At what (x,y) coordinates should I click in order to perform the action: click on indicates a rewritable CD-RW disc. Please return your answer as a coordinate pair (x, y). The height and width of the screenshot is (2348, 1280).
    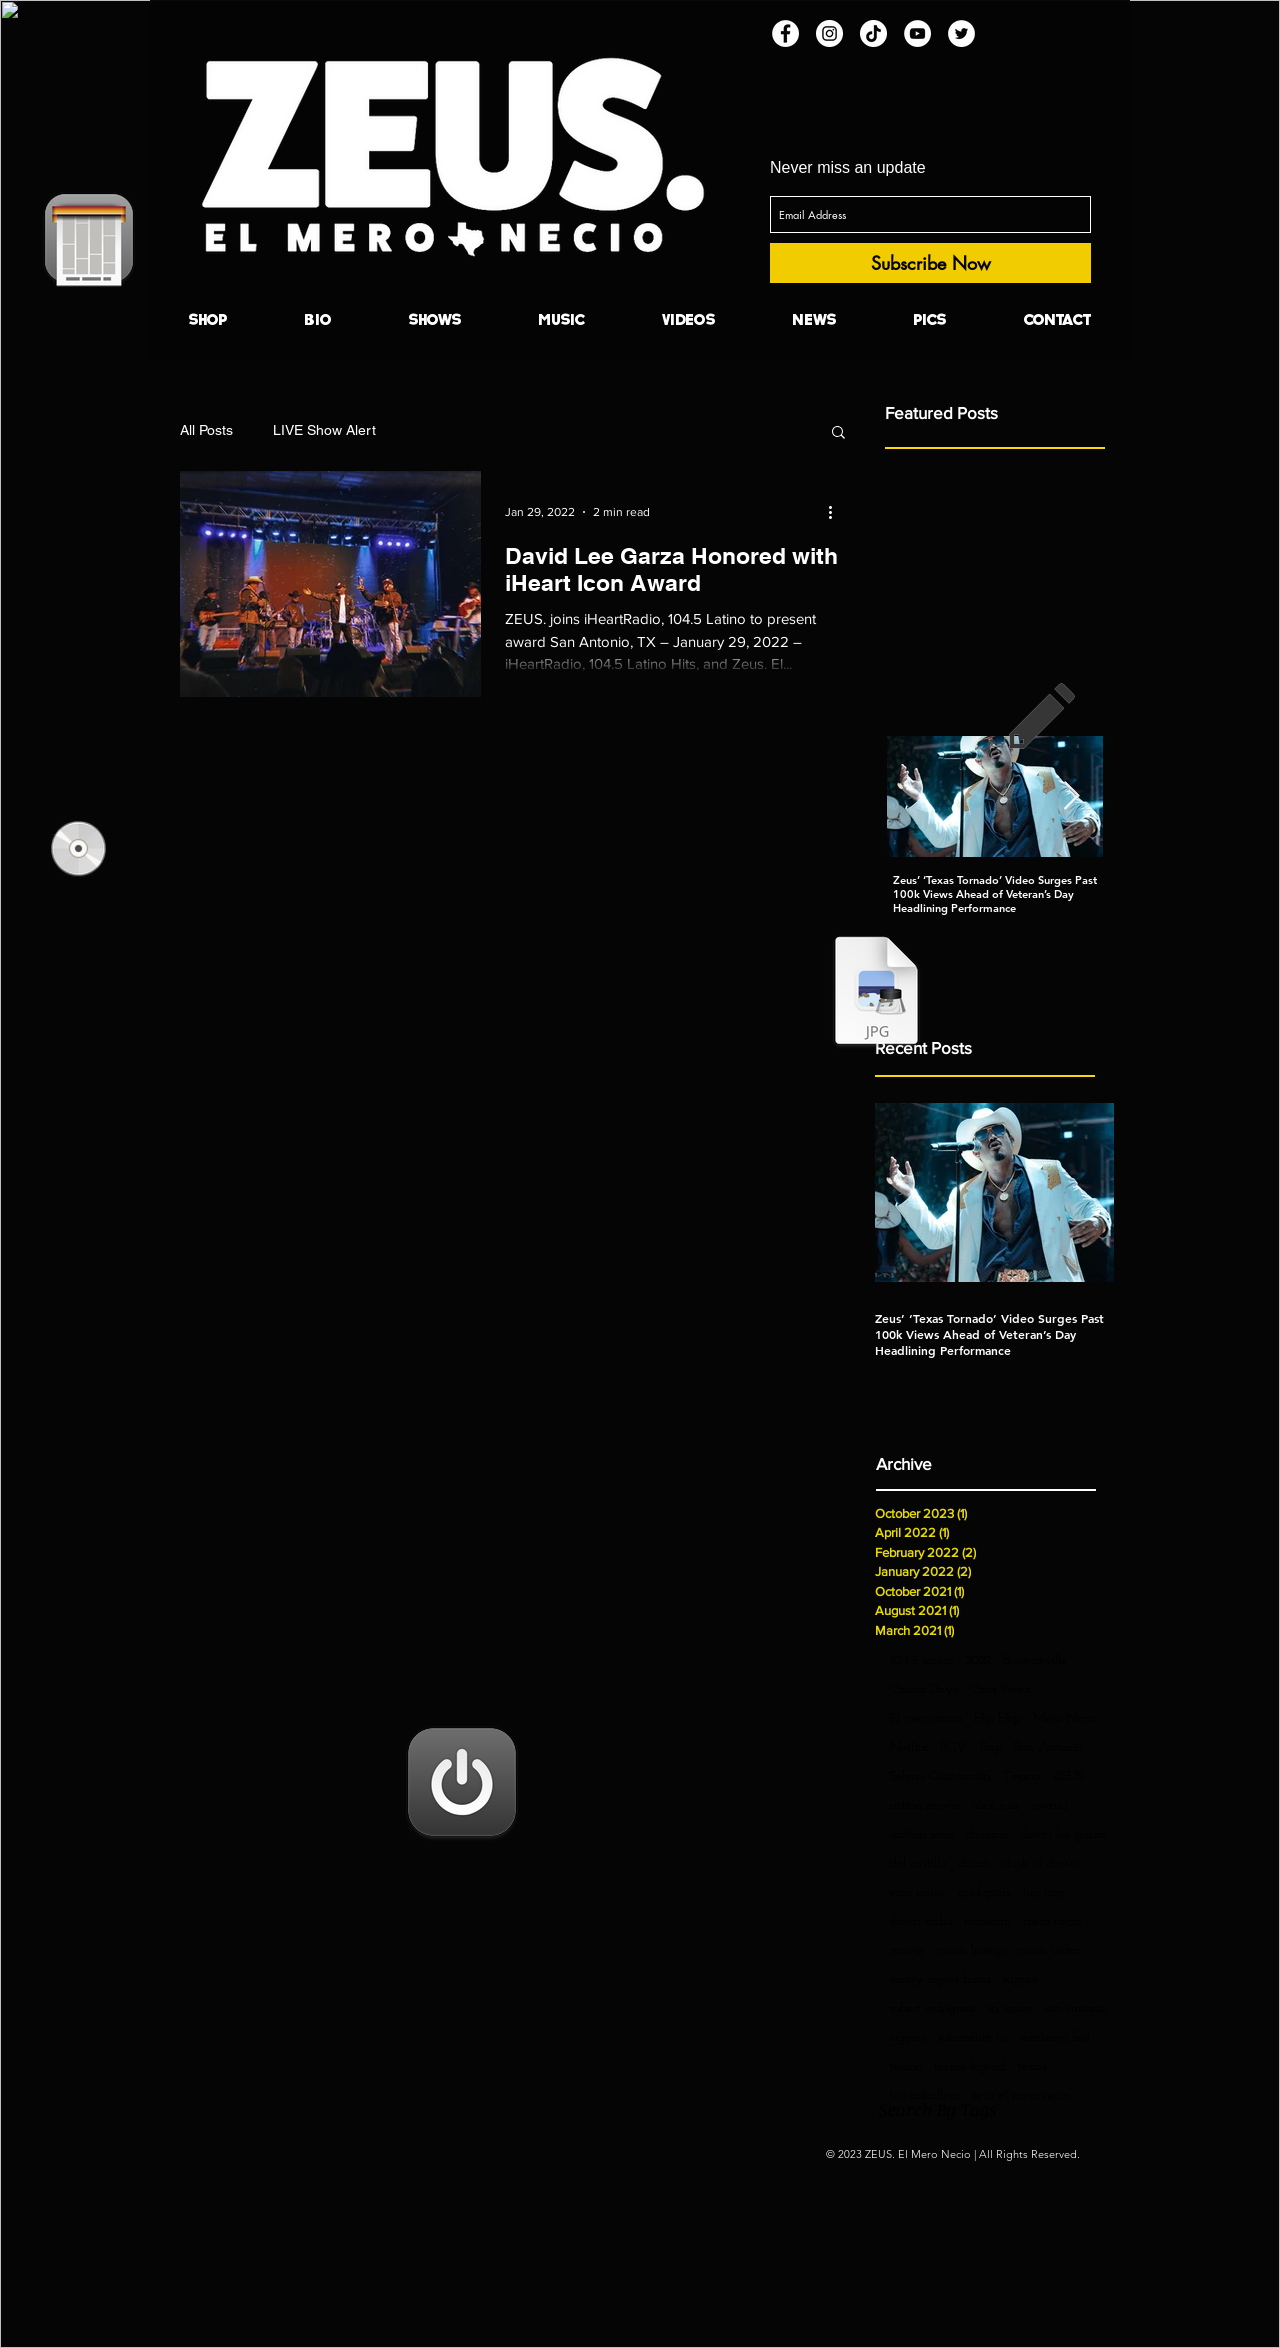
    Looking at the image, I should click on (78, 848).